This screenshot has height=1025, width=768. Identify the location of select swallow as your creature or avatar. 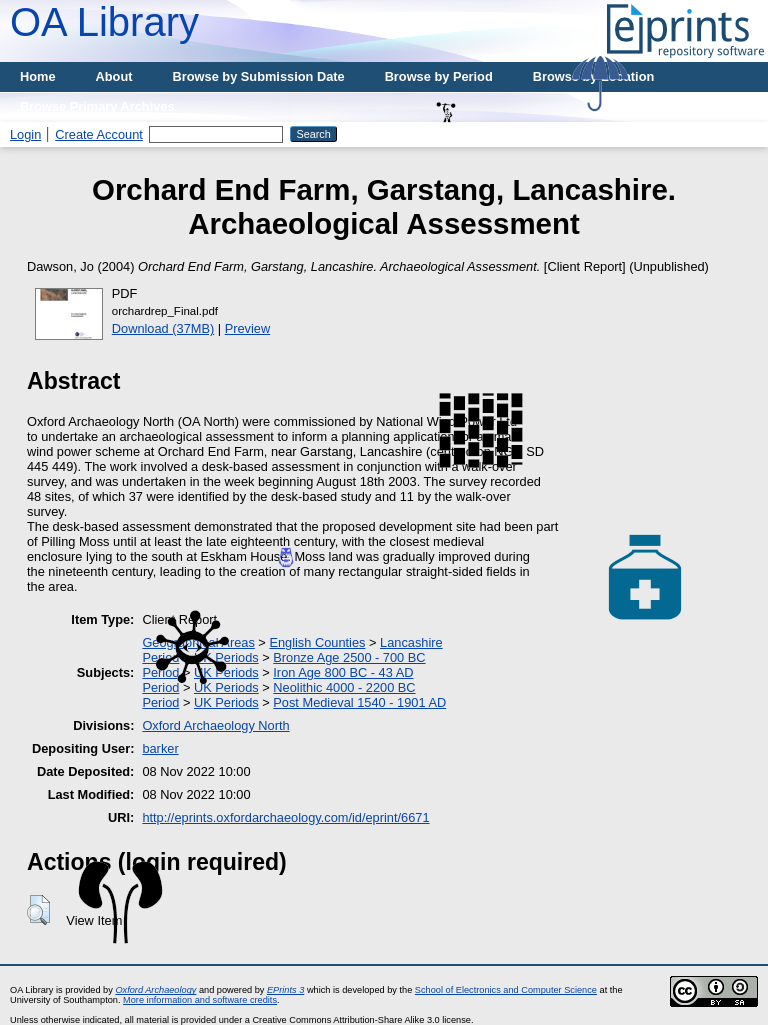
(286, 557).